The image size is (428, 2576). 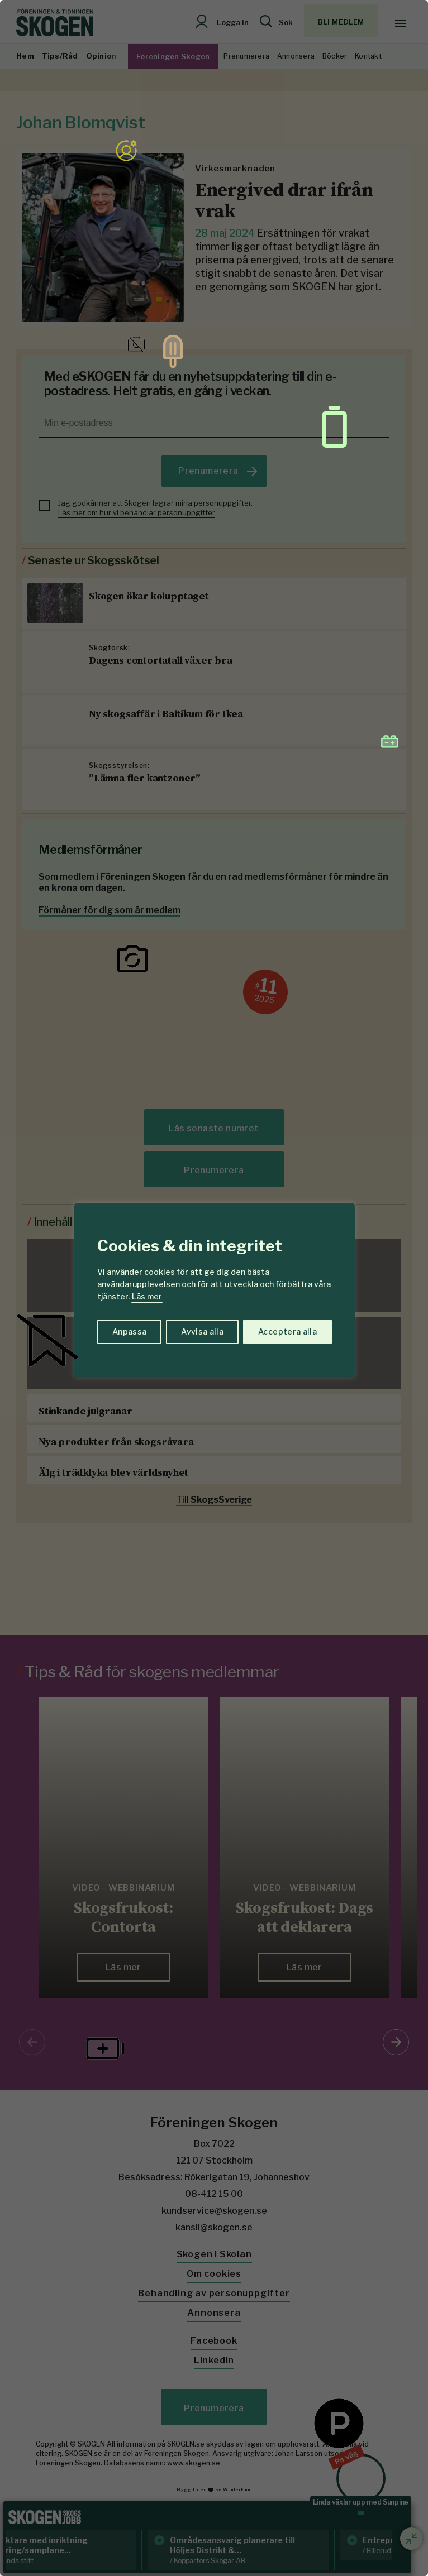 What do you see at coordinates (339, 2423) in the screenshot?
I see `indicates parking availability or location` at bounding box center [339, 2423].